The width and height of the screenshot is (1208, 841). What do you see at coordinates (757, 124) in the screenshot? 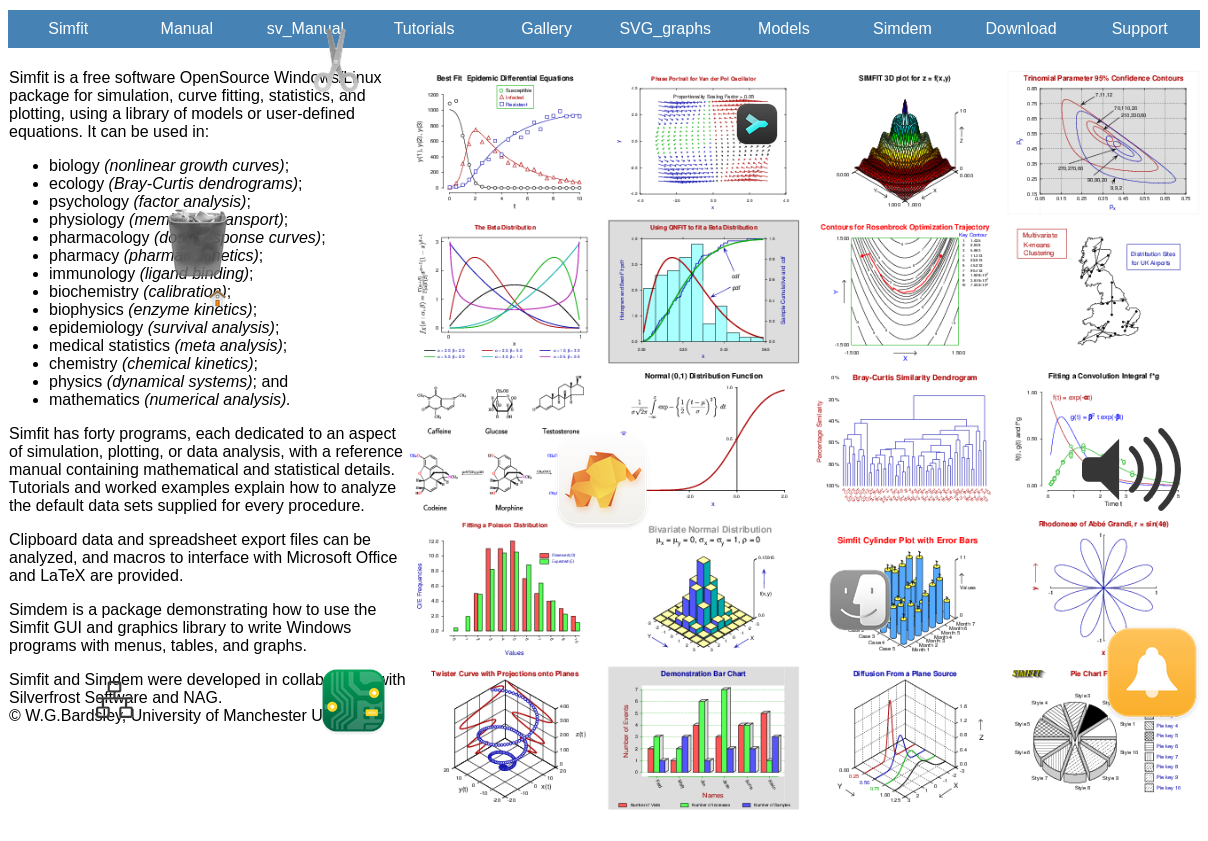
I see `open sublime merge git client` at bounding box center [757, 124].